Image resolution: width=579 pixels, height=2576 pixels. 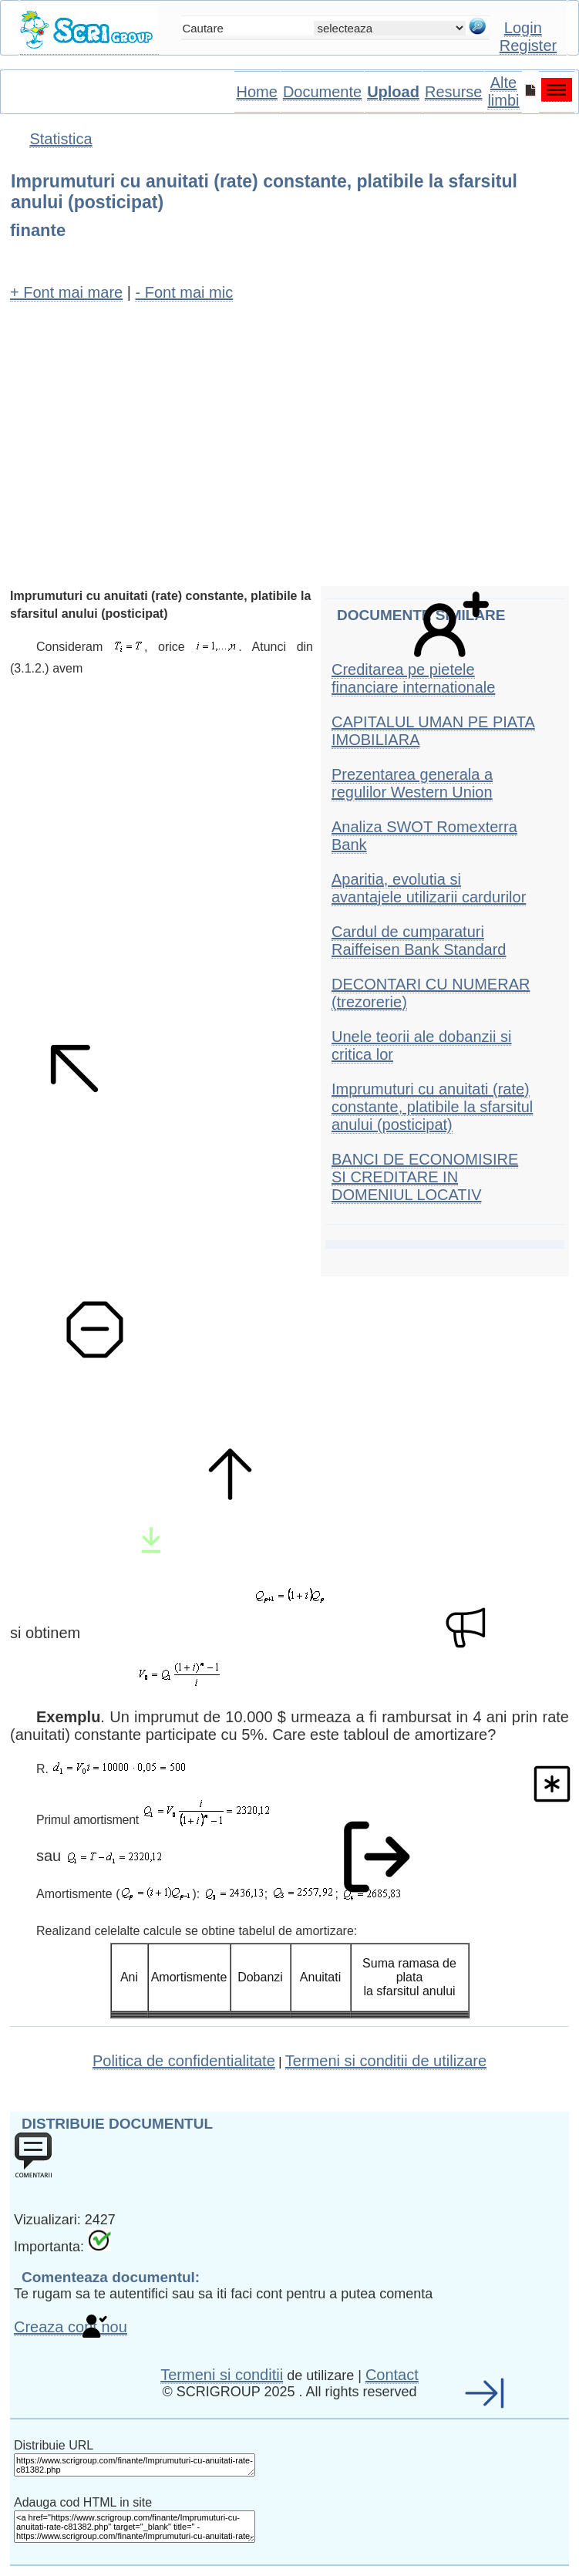 What do you see at coordinates (230, 1474) in the screenshot?
I see `scroll to top of page` at bounding box center [230, 1474].